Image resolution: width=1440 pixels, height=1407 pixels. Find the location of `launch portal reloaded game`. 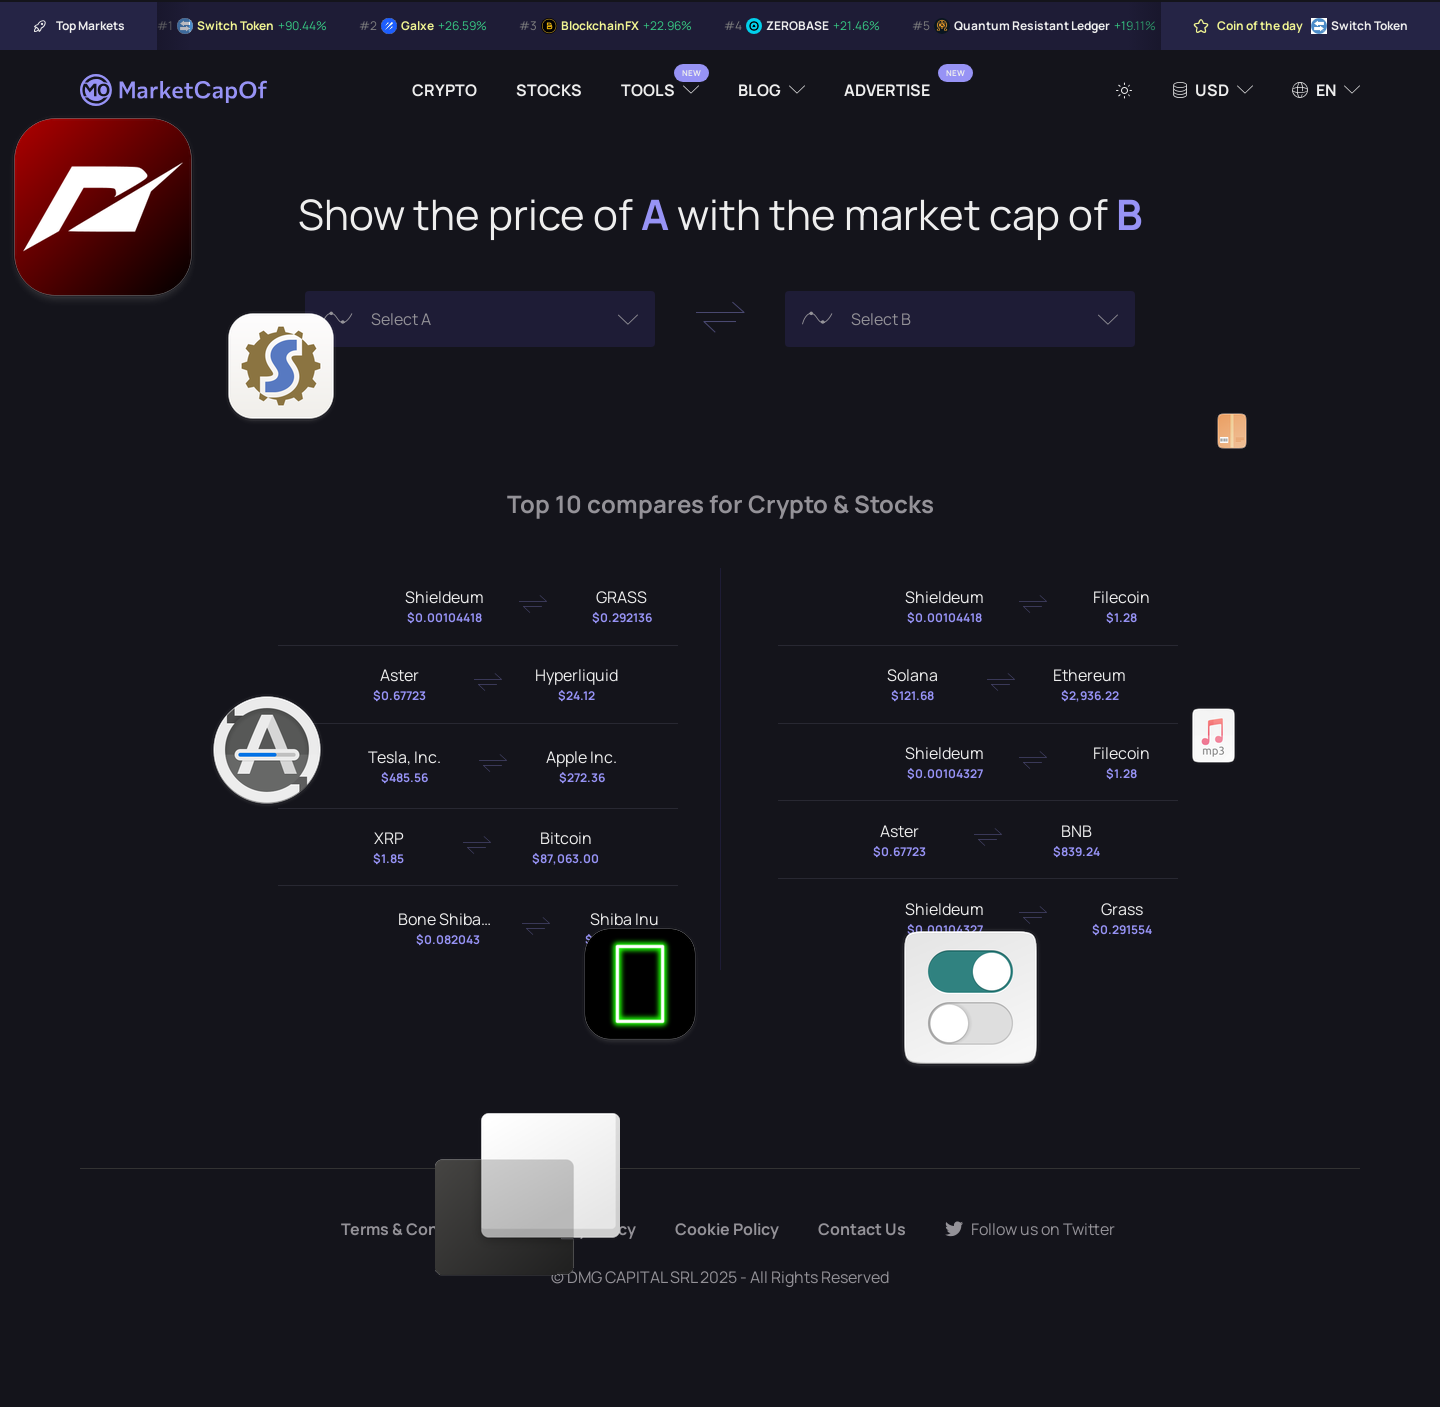

launch portal reloaded game is located at coordinates (640, 984).